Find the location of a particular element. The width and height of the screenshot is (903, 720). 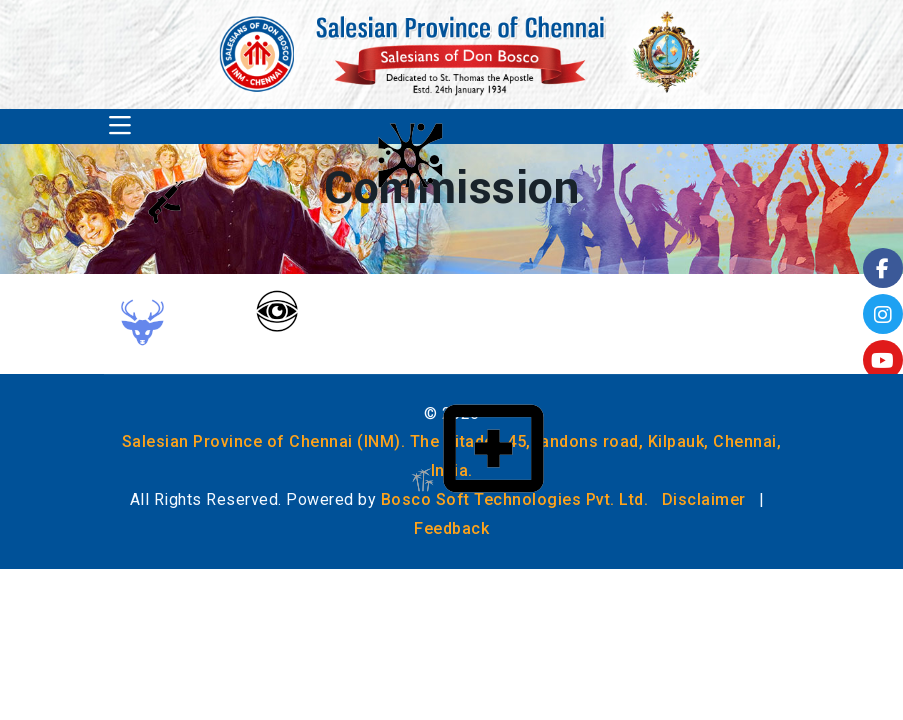

access health or medical supplies is located at coordinates (493, 448).